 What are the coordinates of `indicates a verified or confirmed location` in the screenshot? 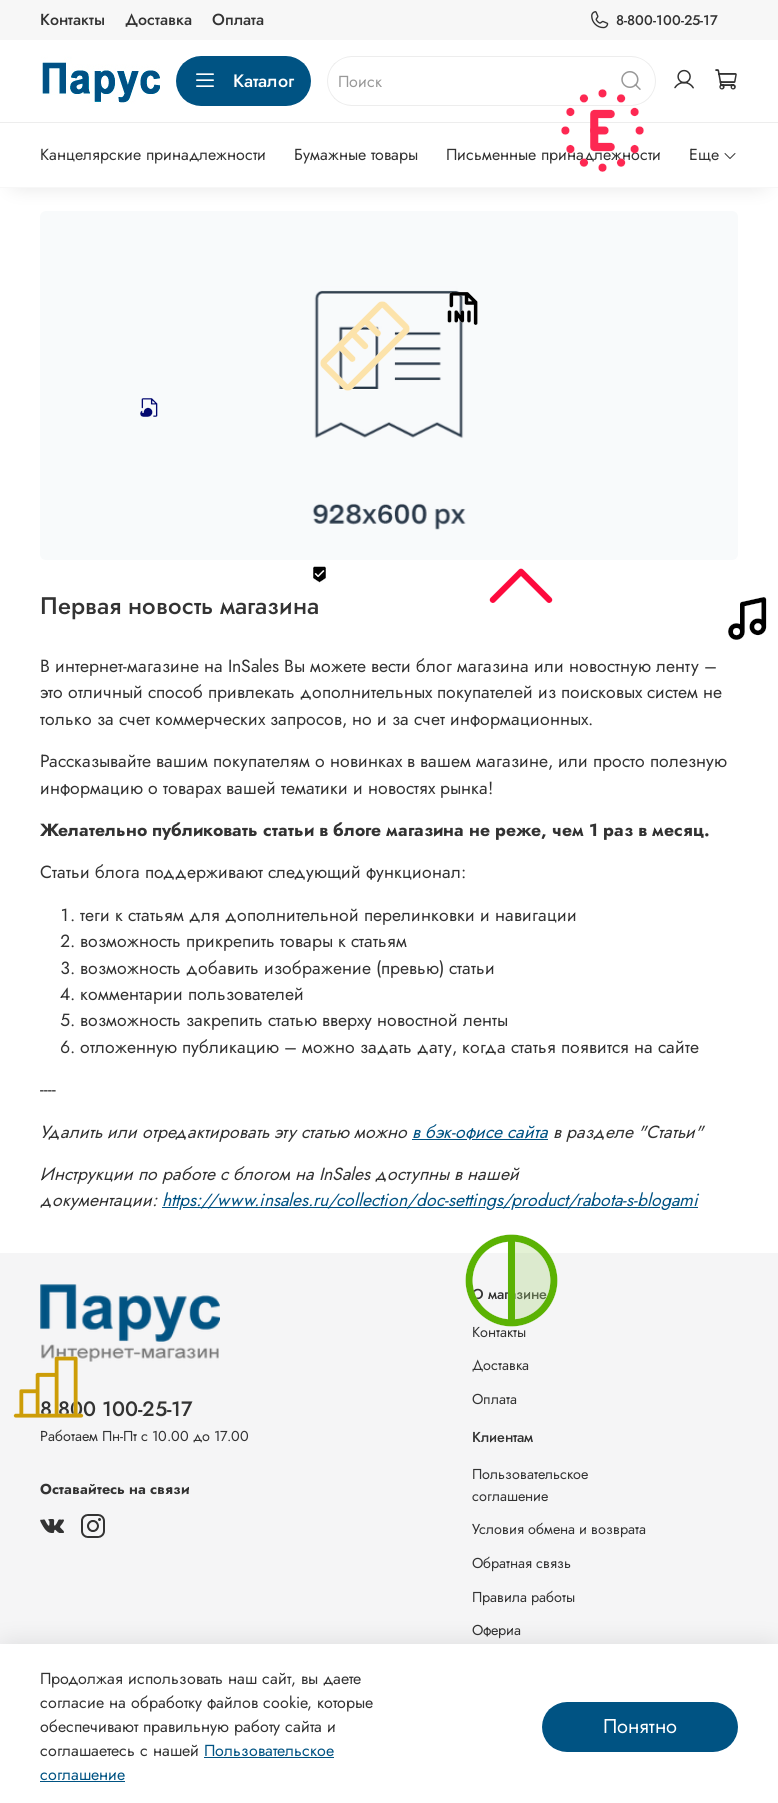 It's located at (319, 574).